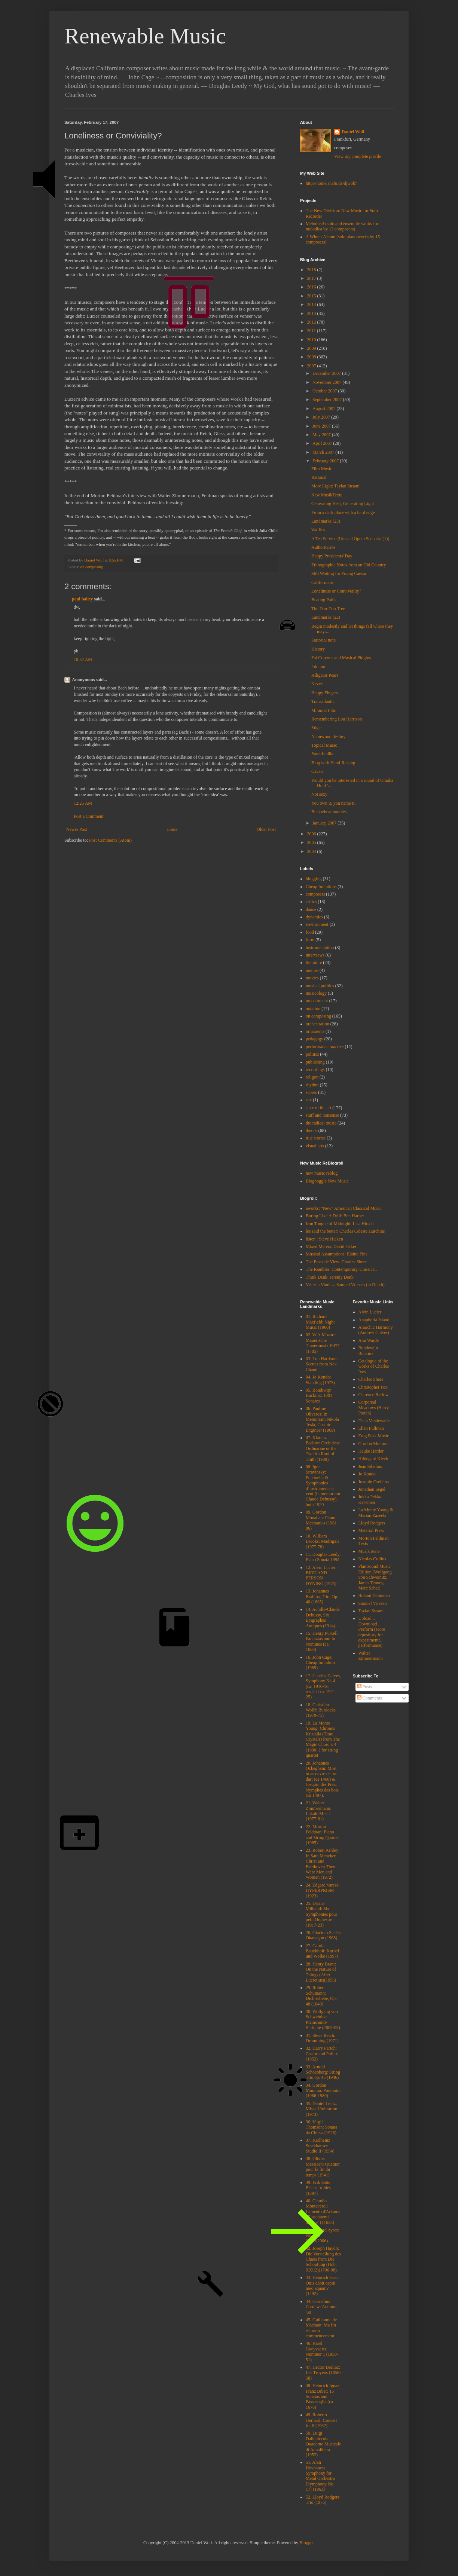  Describe the element at coordinates (79, 1833) in the screenshot. I see `open a new window` at that location.